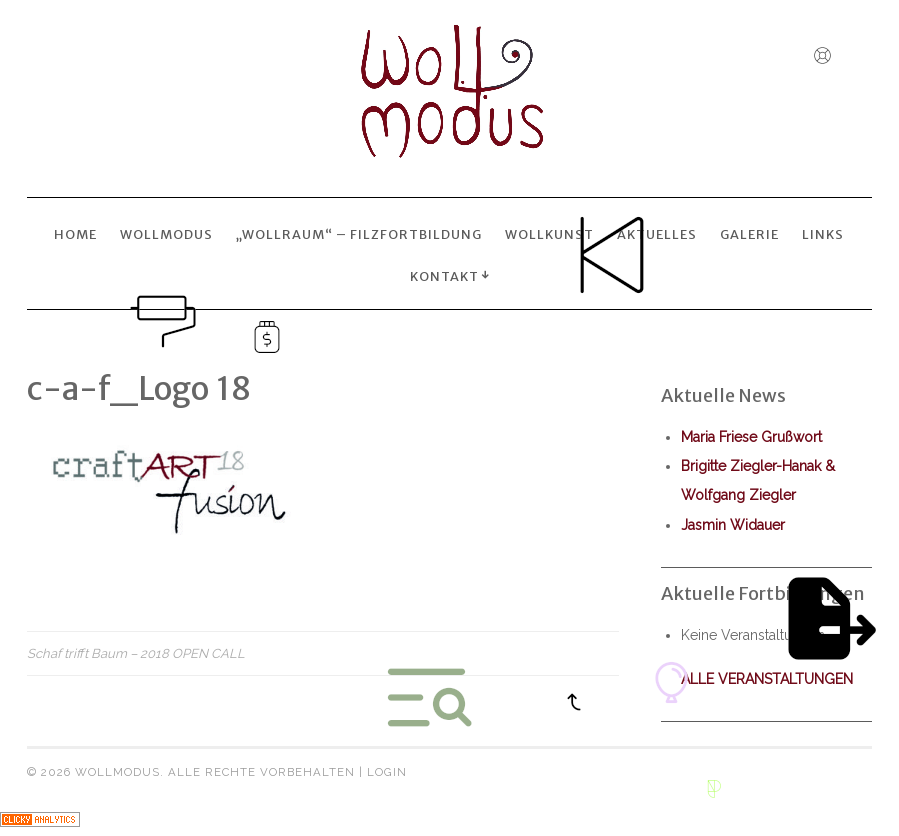  I want to click on export file to another location or format, so click(829, 618).